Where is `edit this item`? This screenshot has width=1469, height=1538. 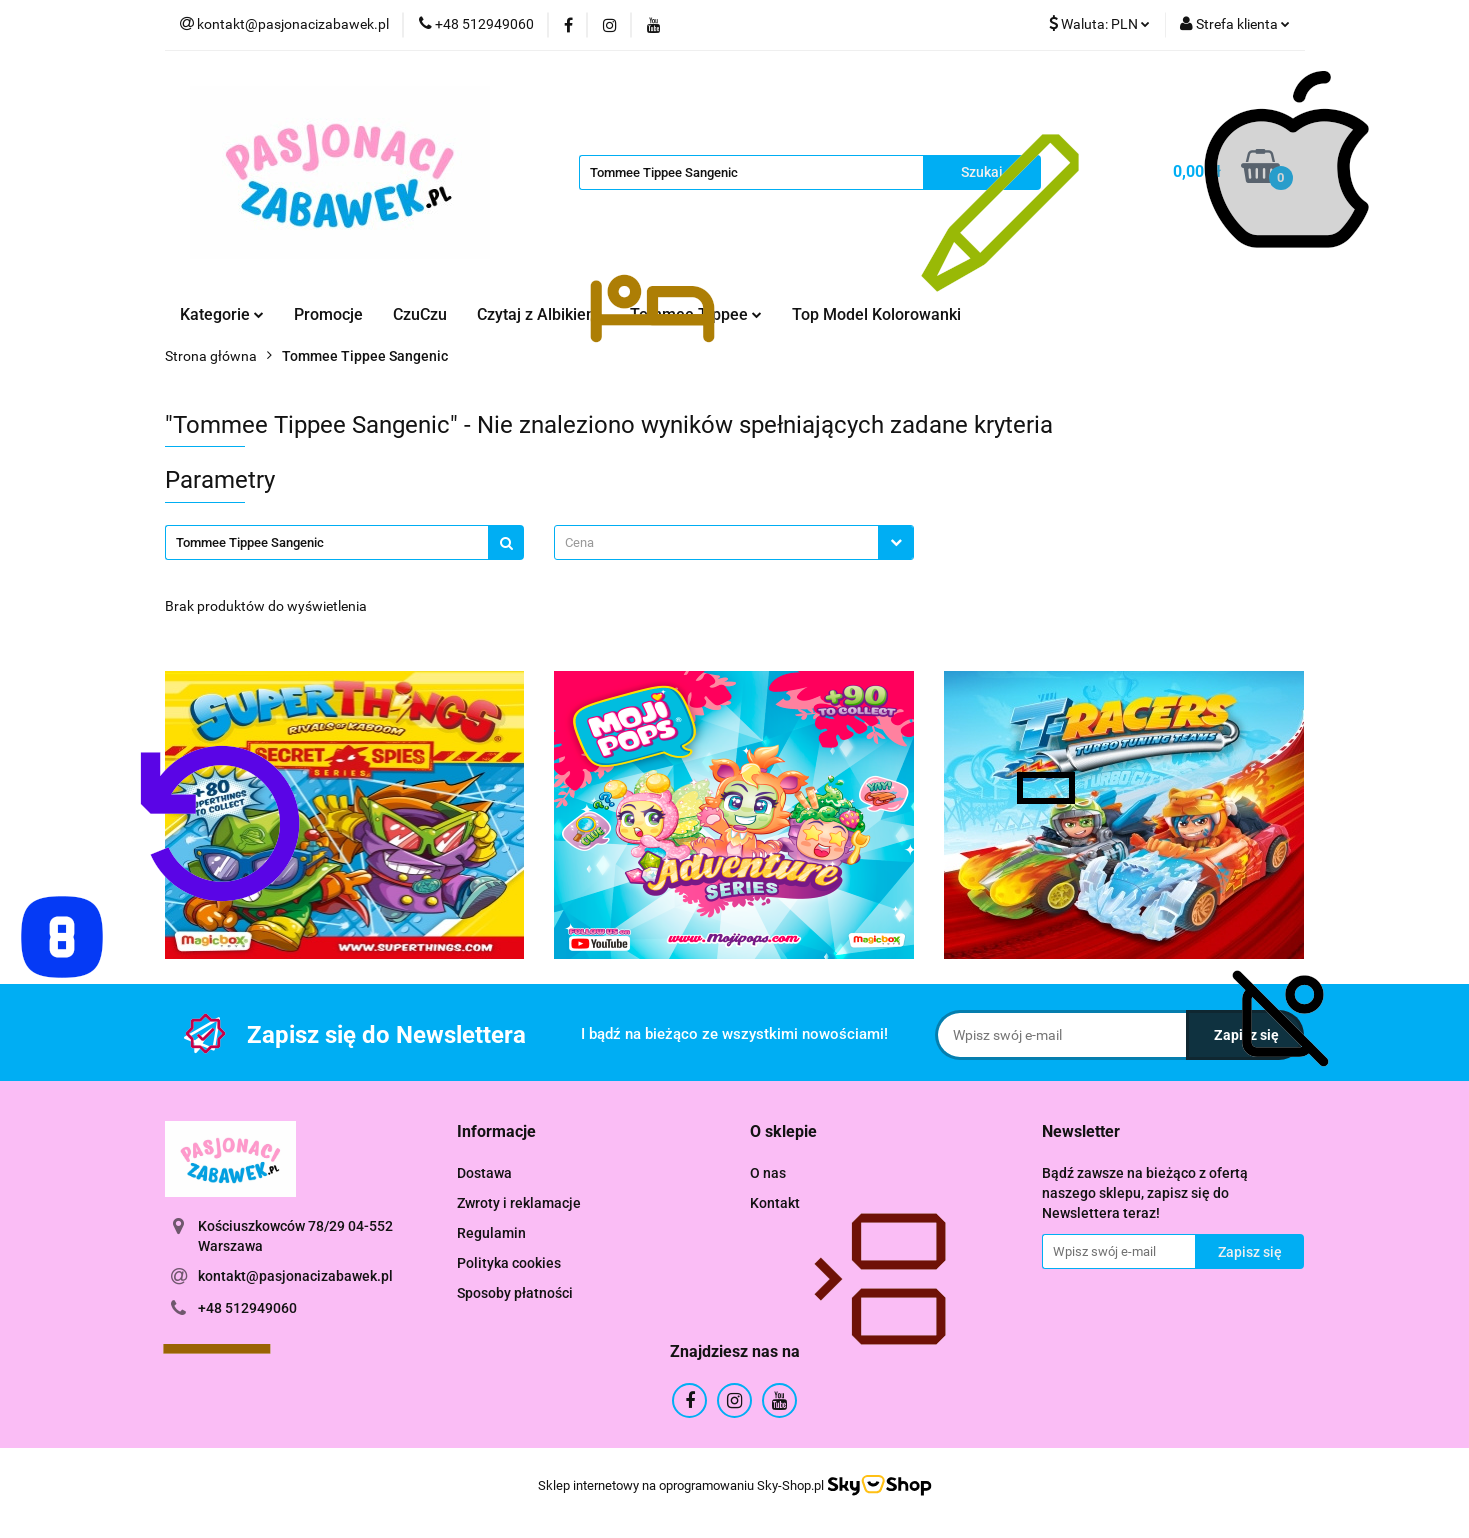
edit this item is located at coordinates (1000, 213).